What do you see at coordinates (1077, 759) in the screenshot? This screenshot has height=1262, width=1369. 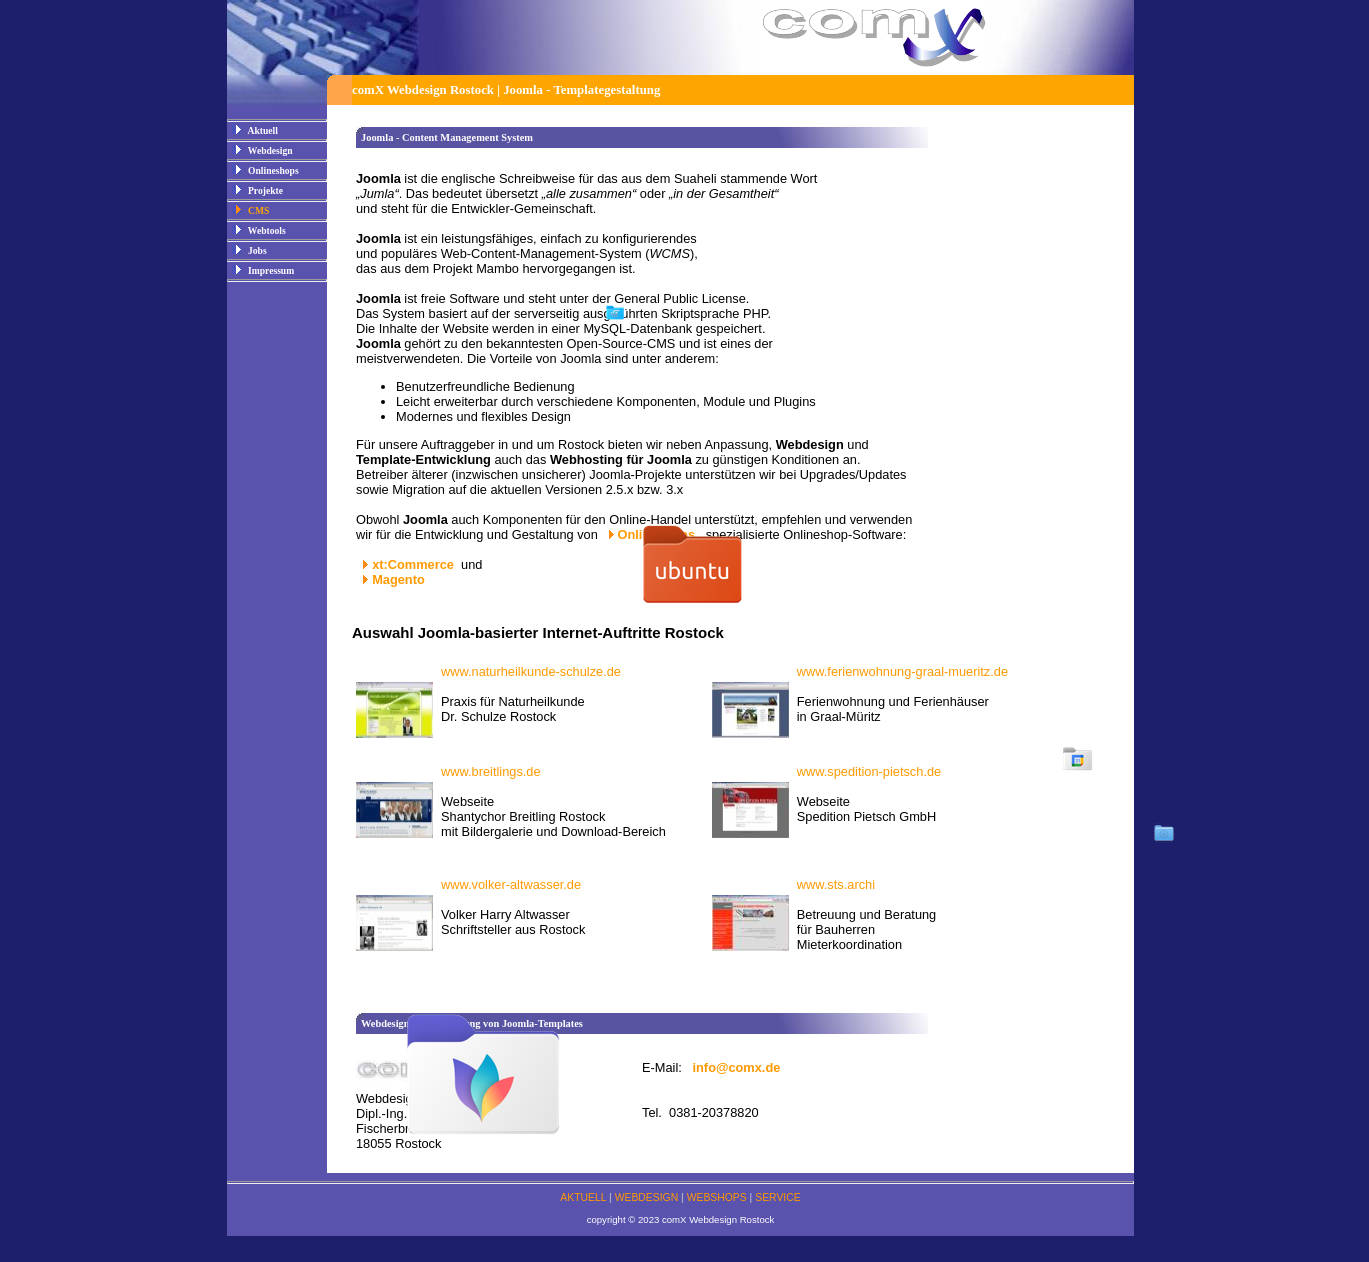 I see `open folder containing google calendar files` at bounding box center [1077, 759].